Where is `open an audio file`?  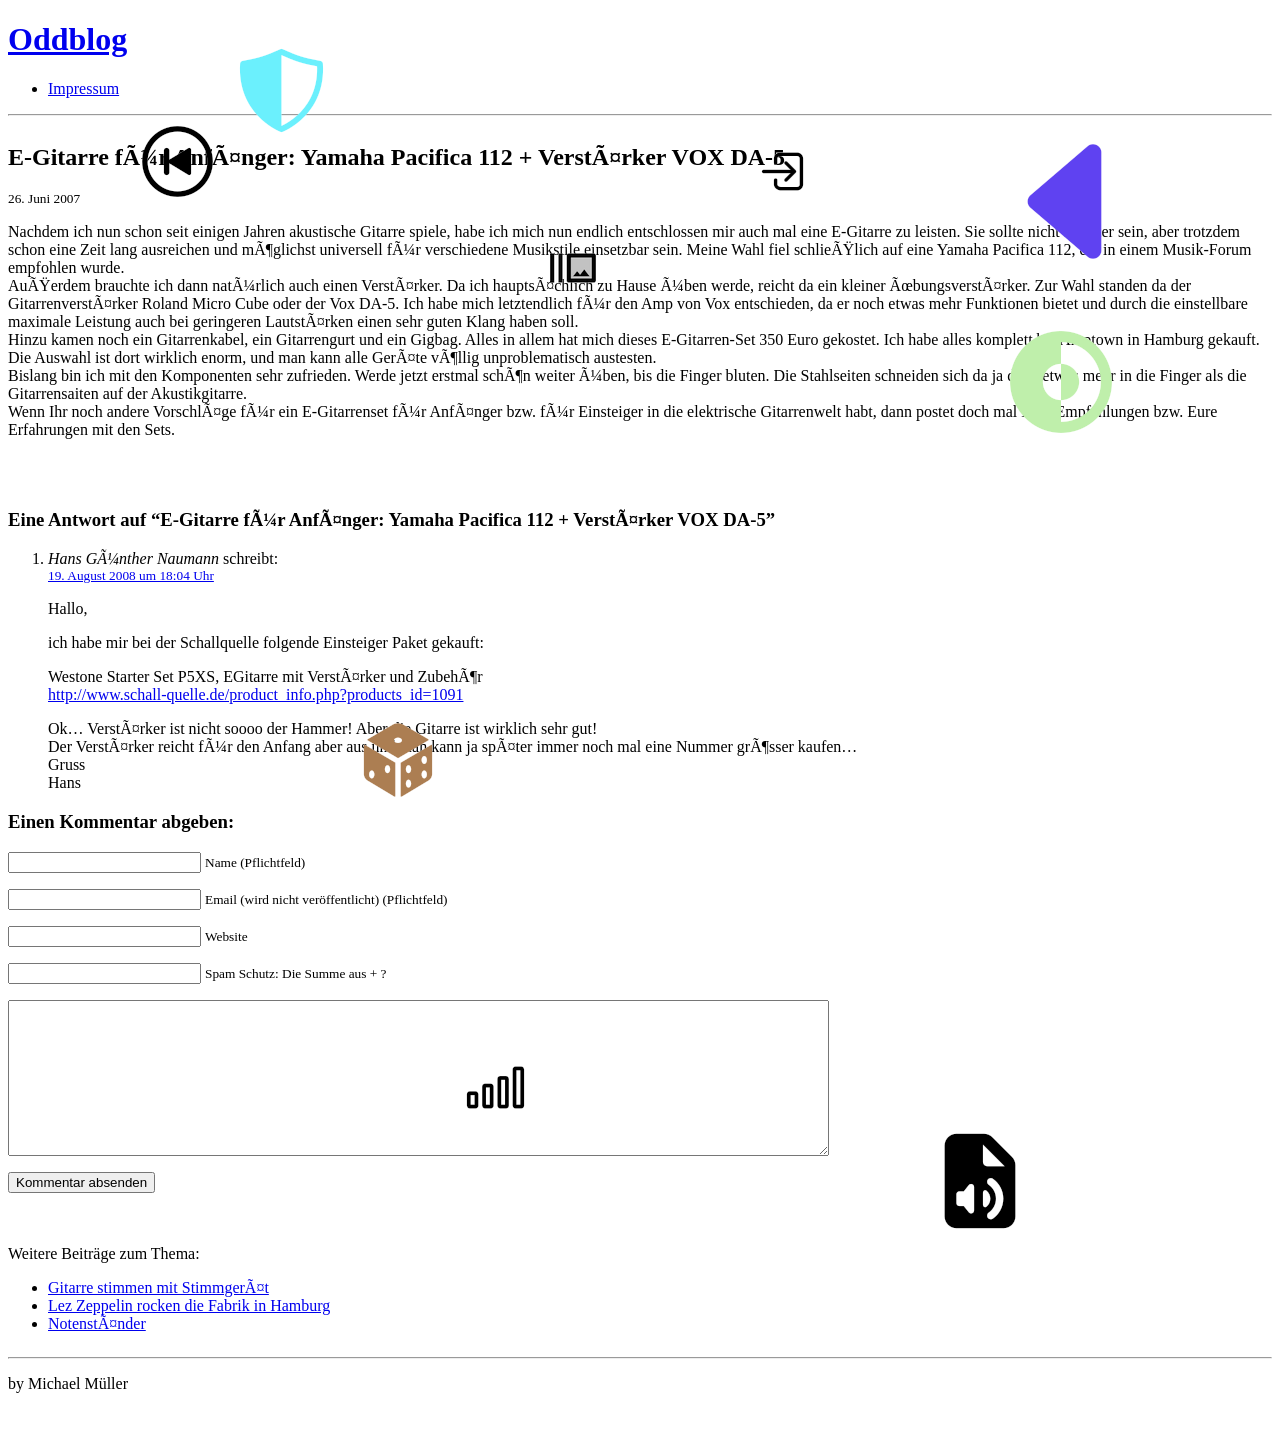 open an audio file is located at coordinates (980, 1181).